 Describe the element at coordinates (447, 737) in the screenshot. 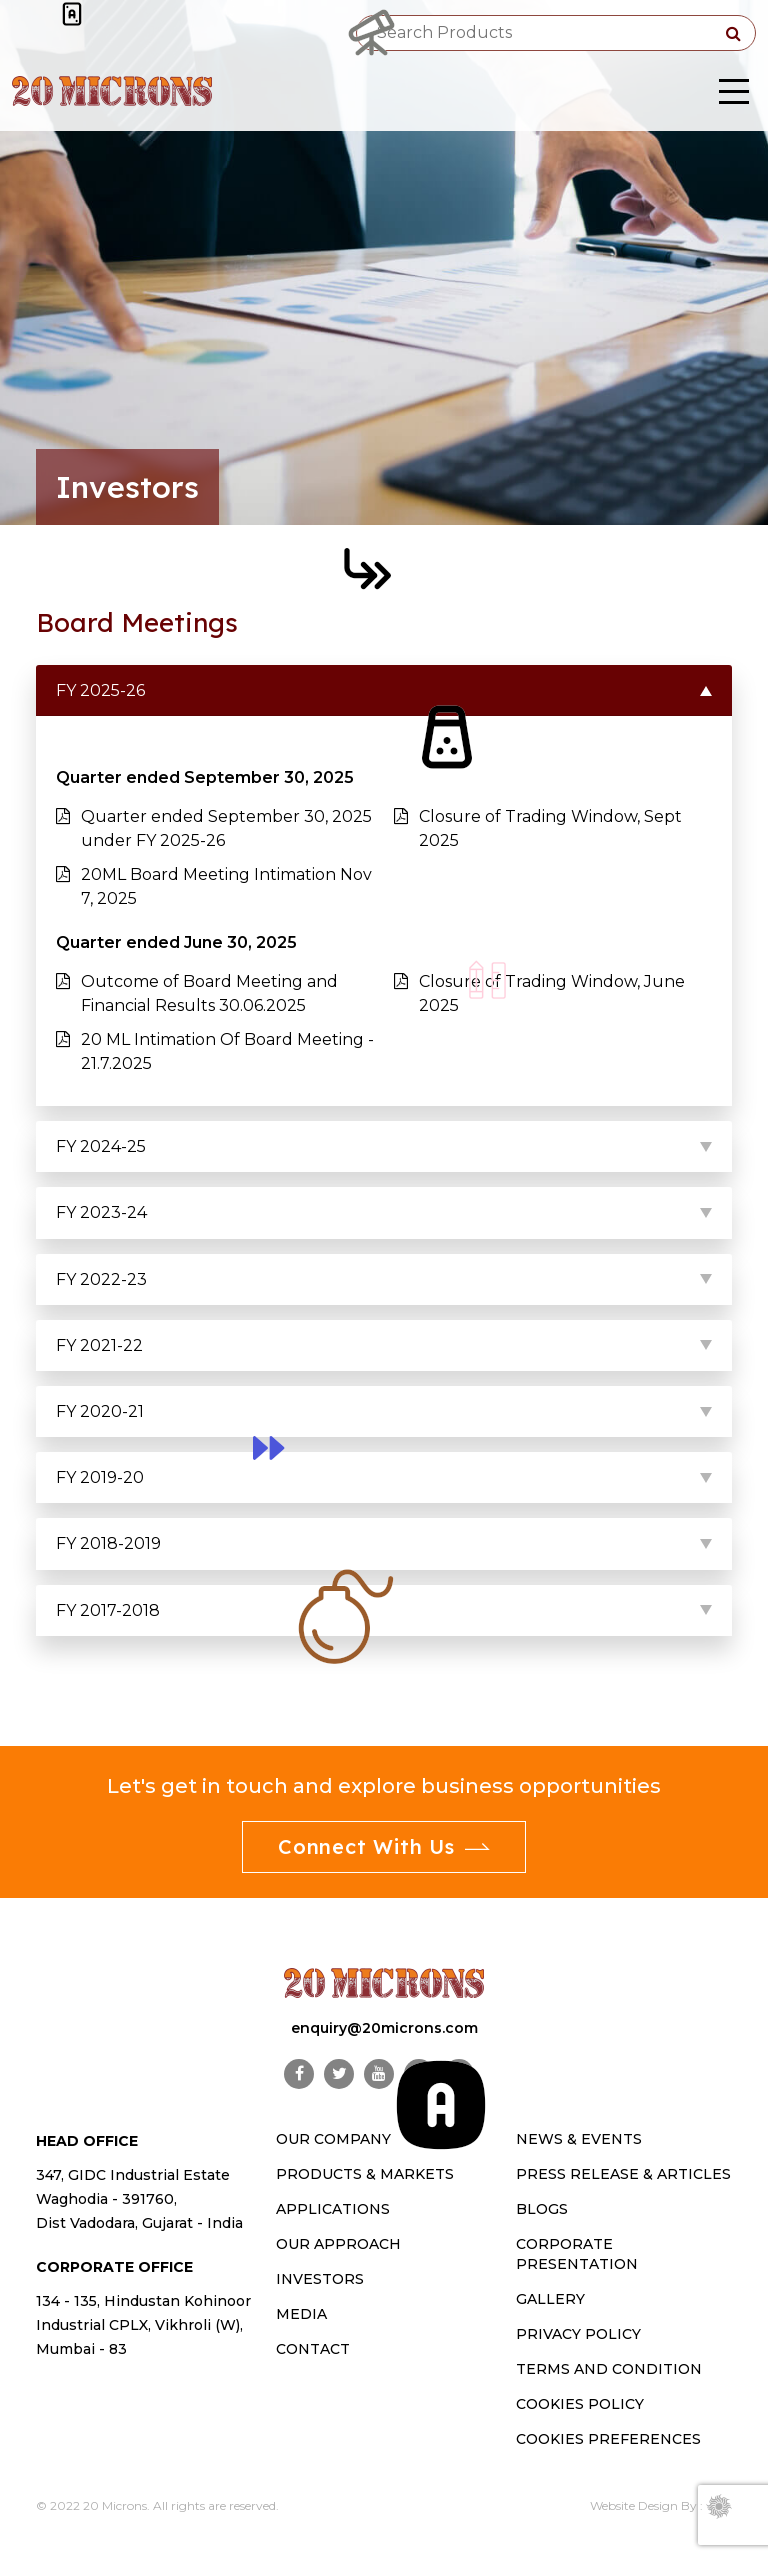

I see `adjust salt or seasoning preferences` at that location.